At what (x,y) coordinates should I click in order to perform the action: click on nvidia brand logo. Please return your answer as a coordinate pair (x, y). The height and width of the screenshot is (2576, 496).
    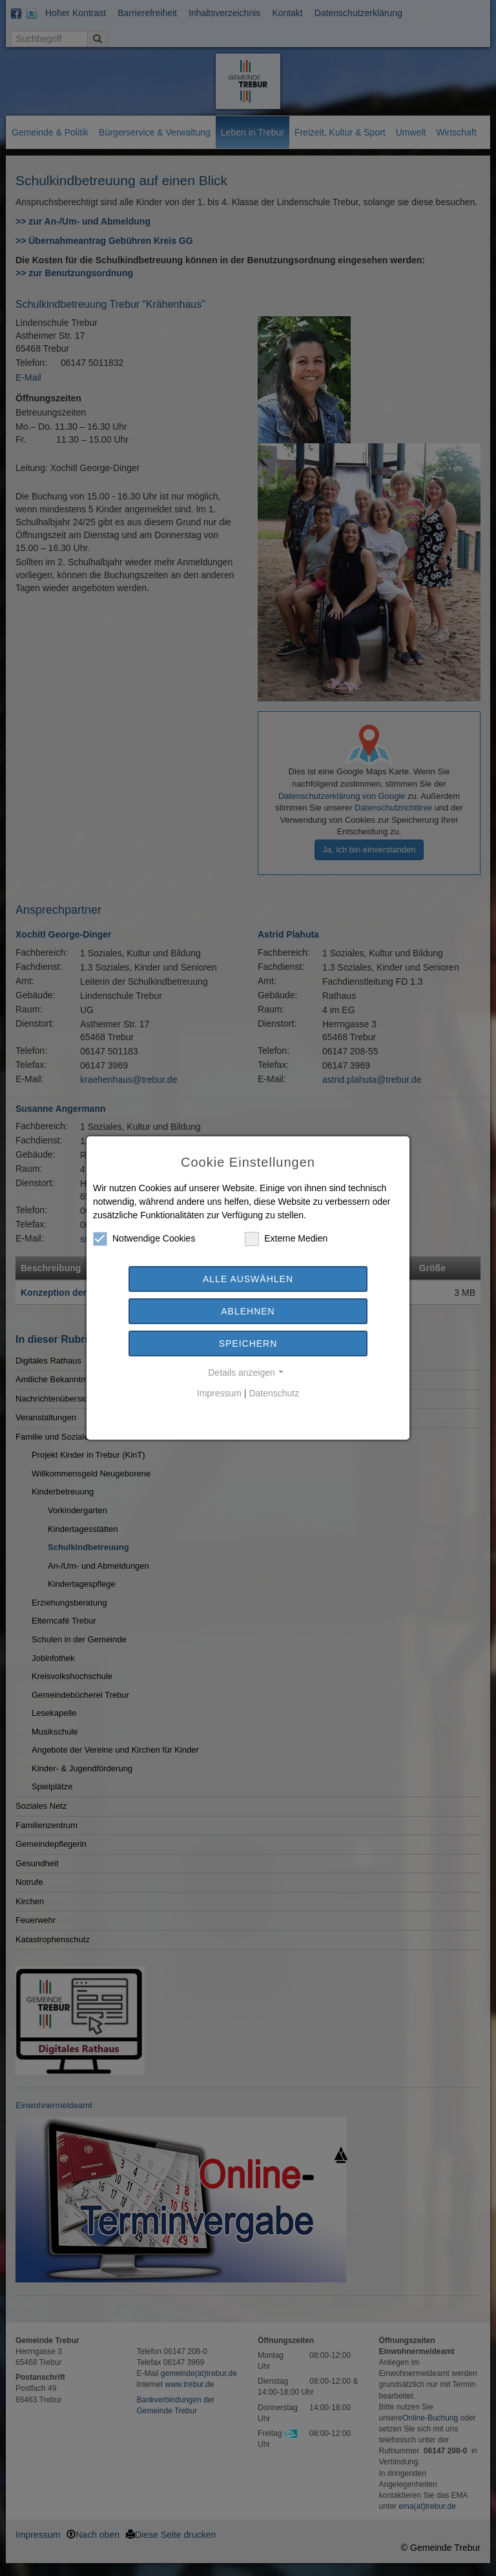
    Looking at the image, I should click on (290, 2433).